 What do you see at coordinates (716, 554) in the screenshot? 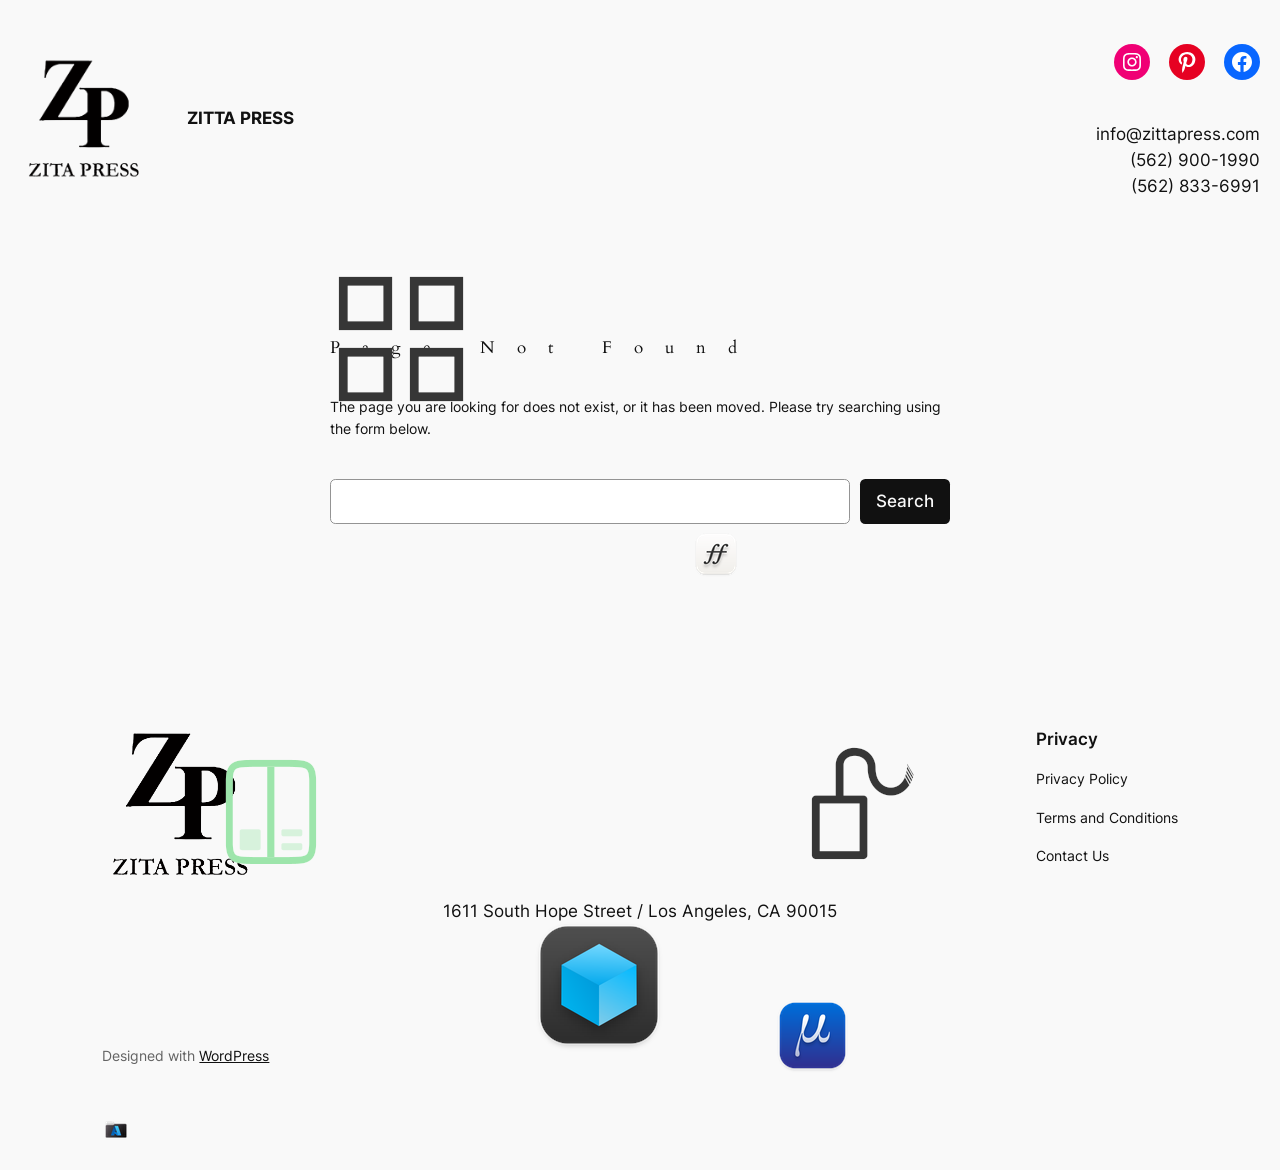
I see `open fontforge font editing application` at bounding box center [716, 554].